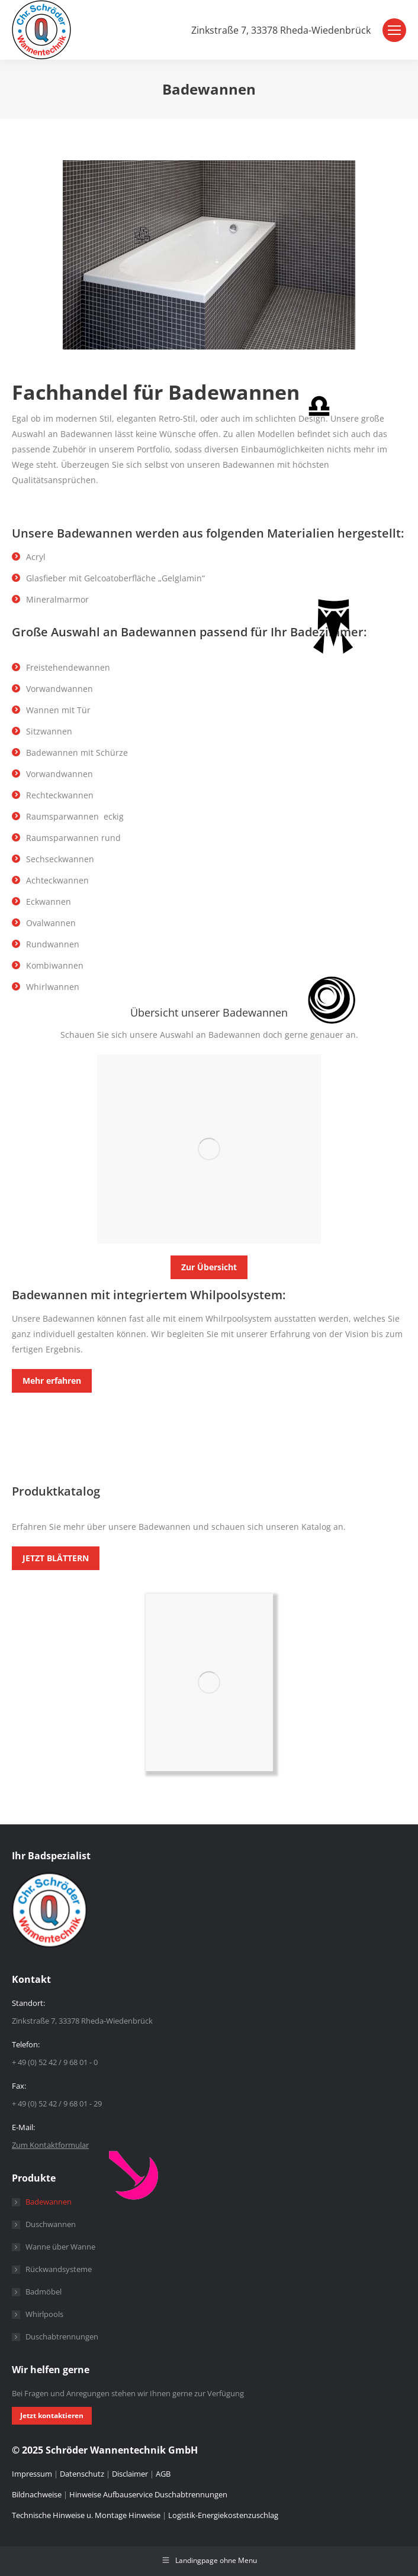 This screenshot has height=2576, width=418. Describe the element at coordinates (142, 235) in the screenshot. I see `access puzzle or maze game` at that location.